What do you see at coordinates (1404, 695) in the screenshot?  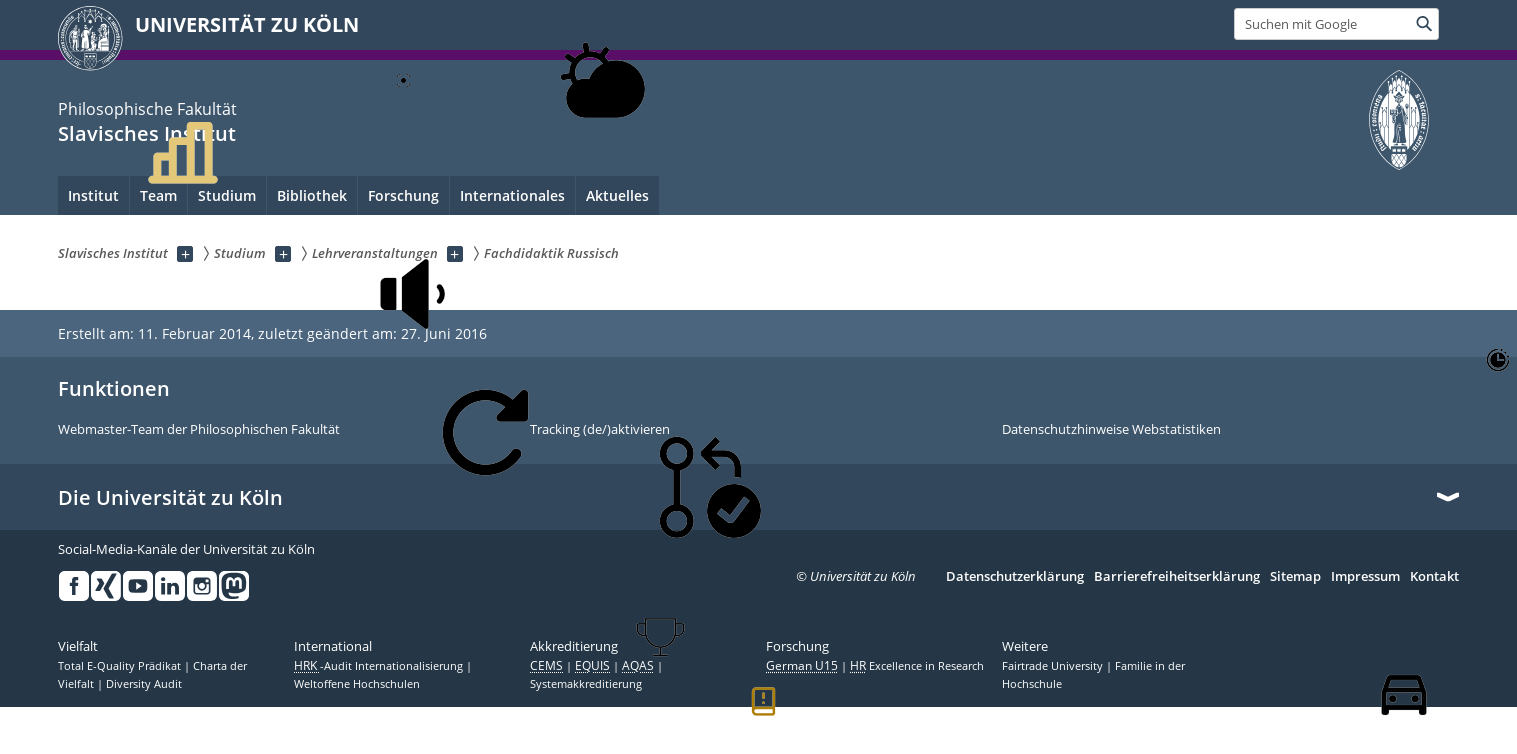 I see `indicates it's time to leave for your destination` at bounding box center [1404, 695].